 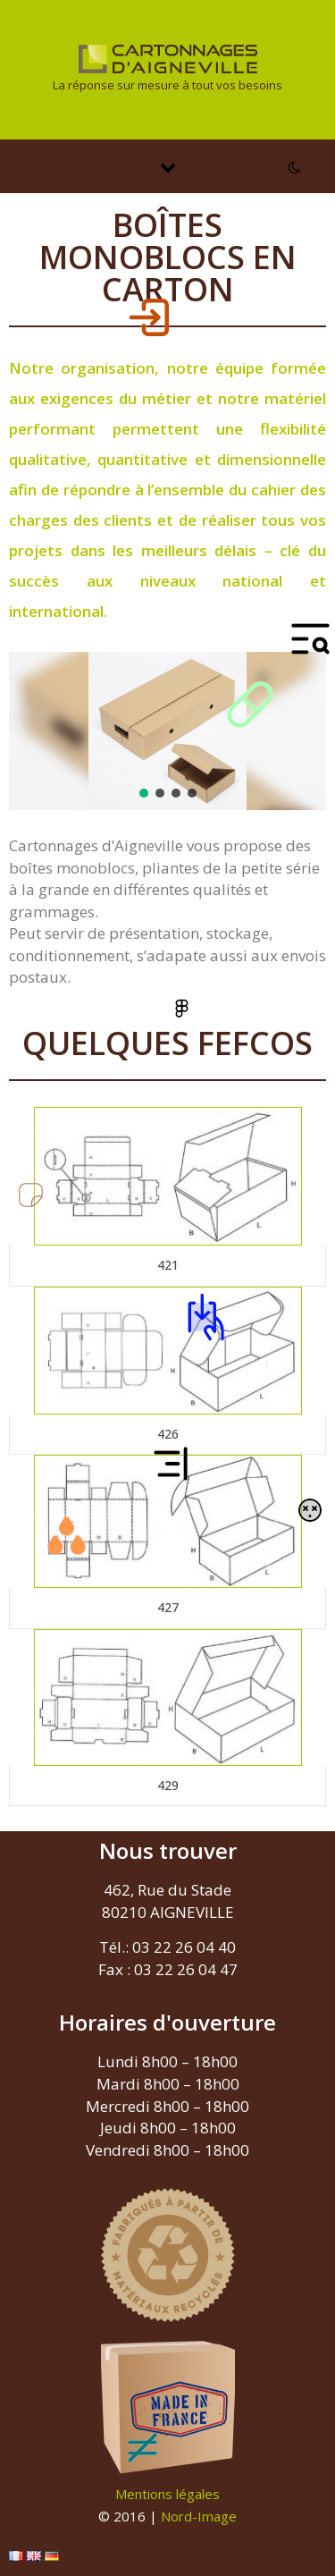 I want to click on withdraw cash or funds, so click(x=204, y=1317).